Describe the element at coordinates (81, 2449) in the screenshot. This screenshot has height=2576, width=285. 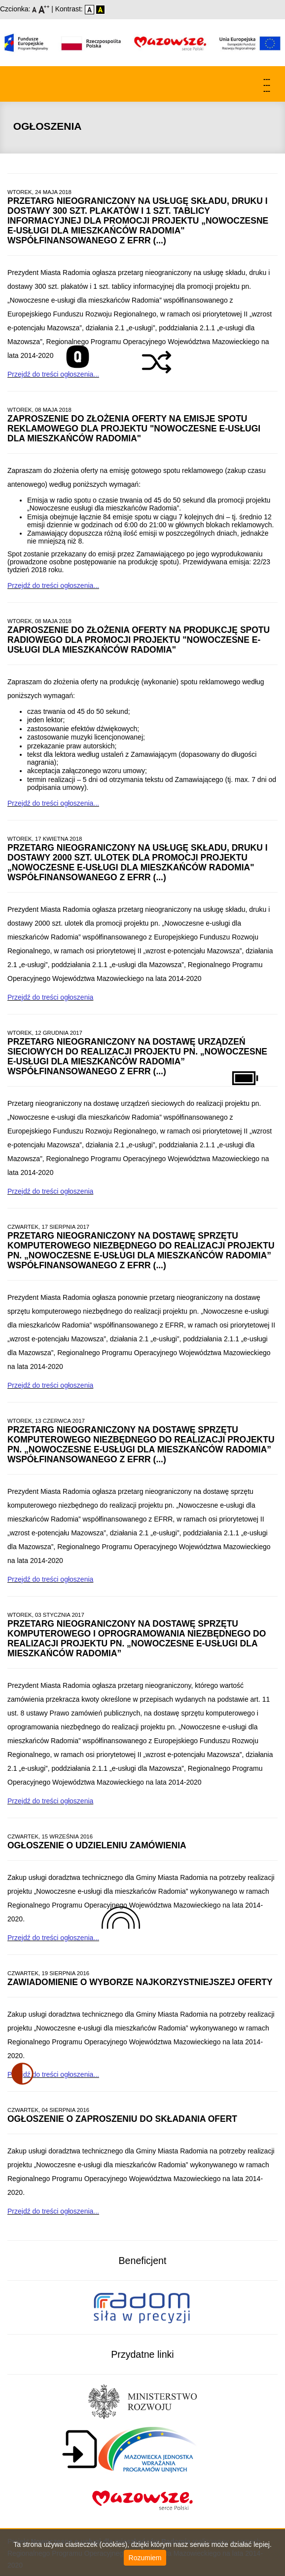
I see `indicates a file has been moved to another location` at that location.